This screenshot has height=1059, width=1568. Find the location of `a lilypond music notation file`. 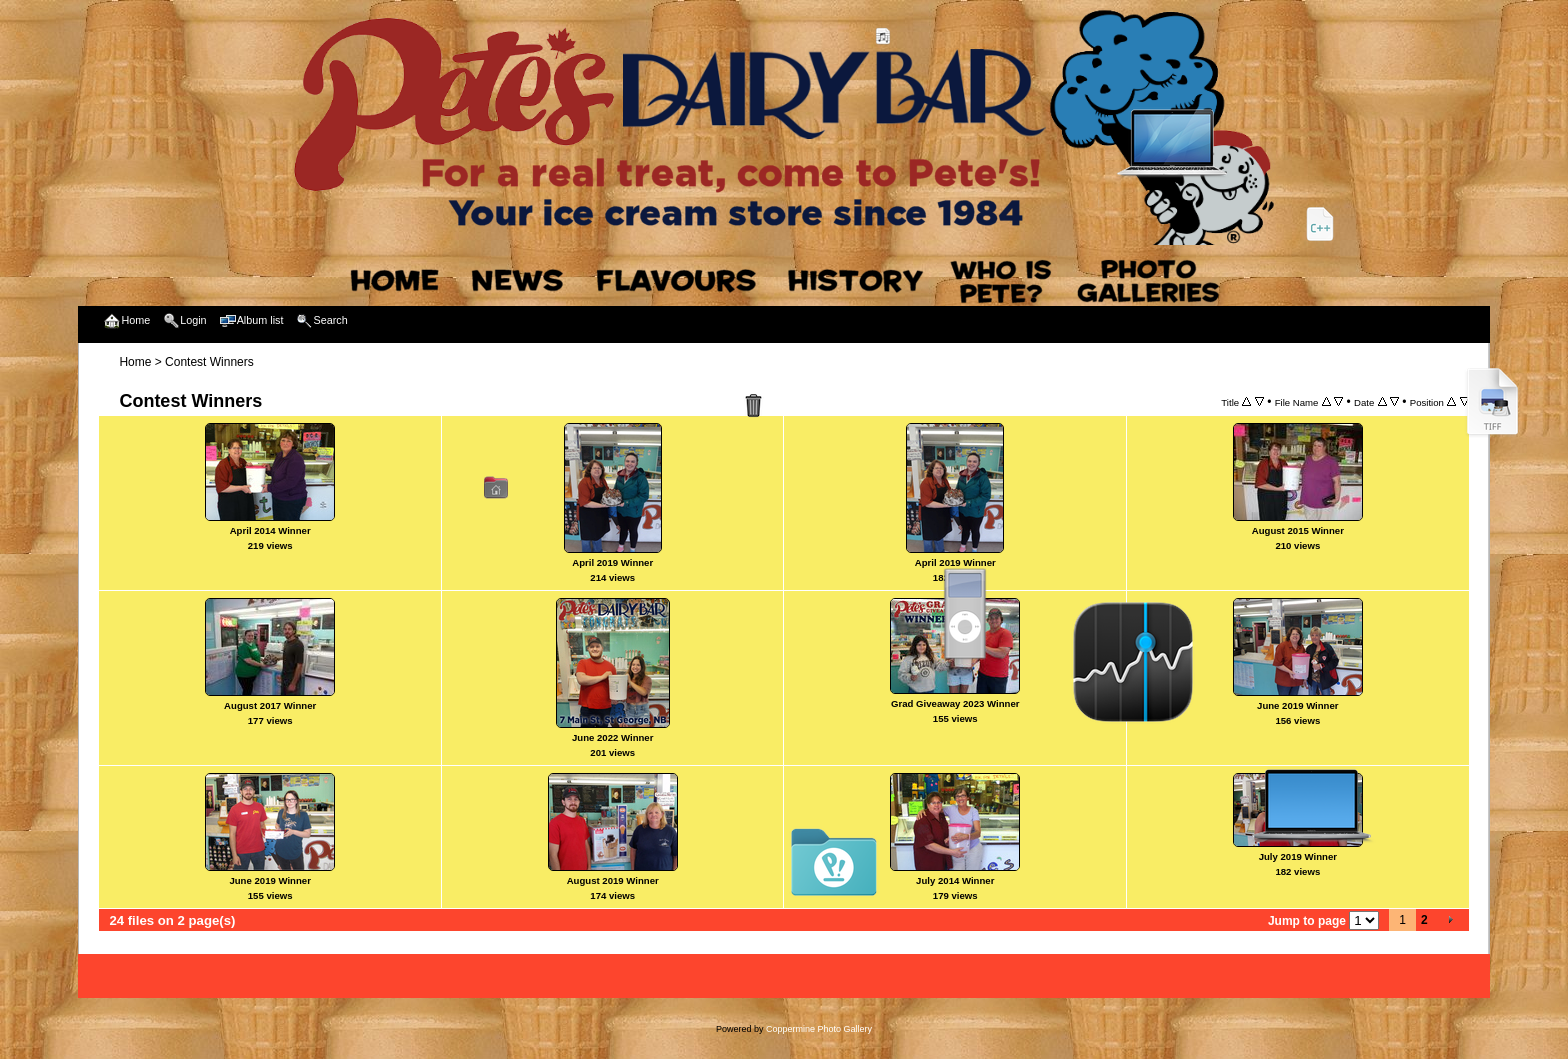

a lilypond music notation file is located at coordinates (883, 36).